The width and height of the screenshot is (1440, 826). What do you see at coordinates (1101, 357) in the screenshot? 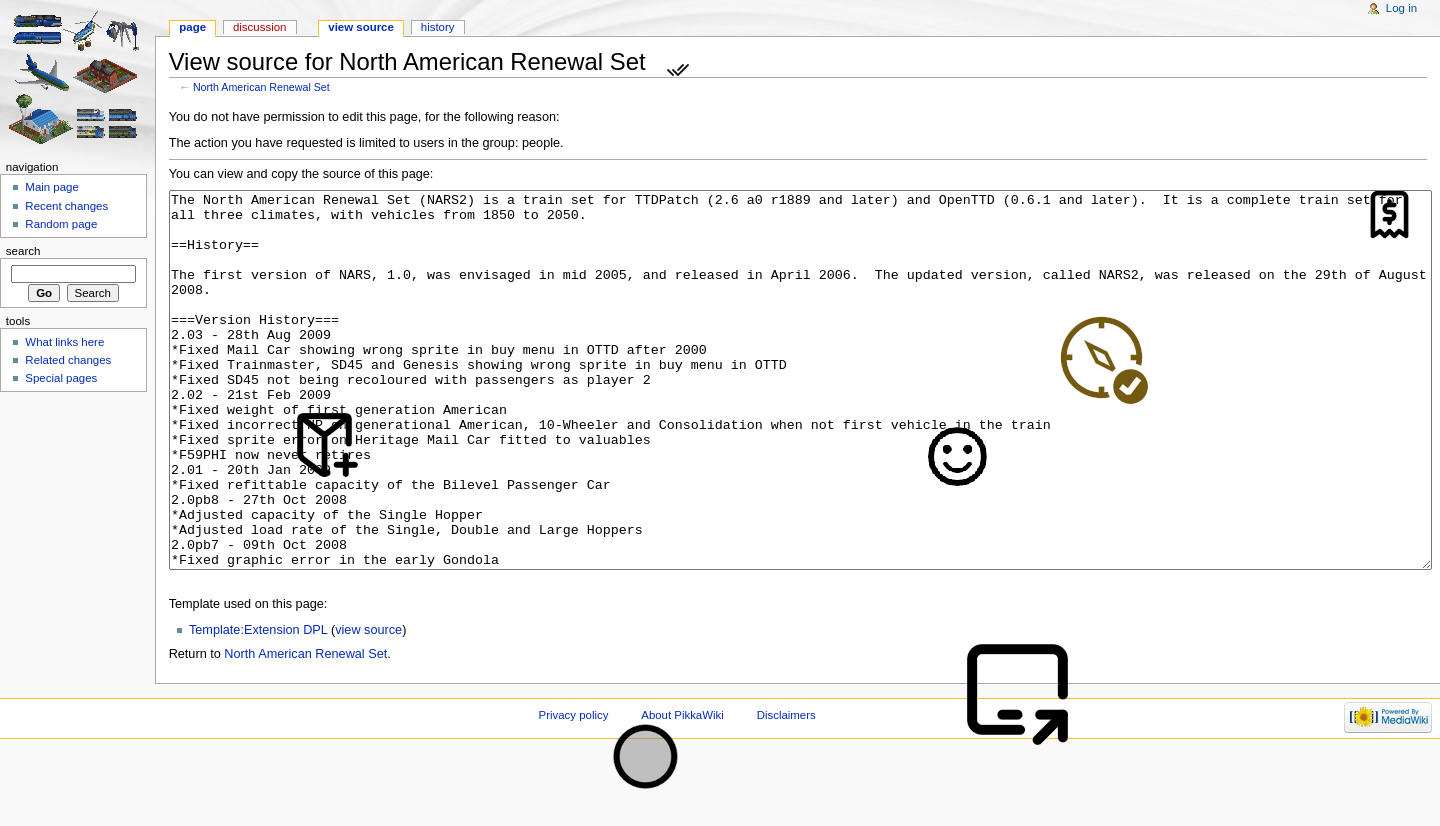
I see `active navigation or orientation mode` at bounding box center [1101, 357].